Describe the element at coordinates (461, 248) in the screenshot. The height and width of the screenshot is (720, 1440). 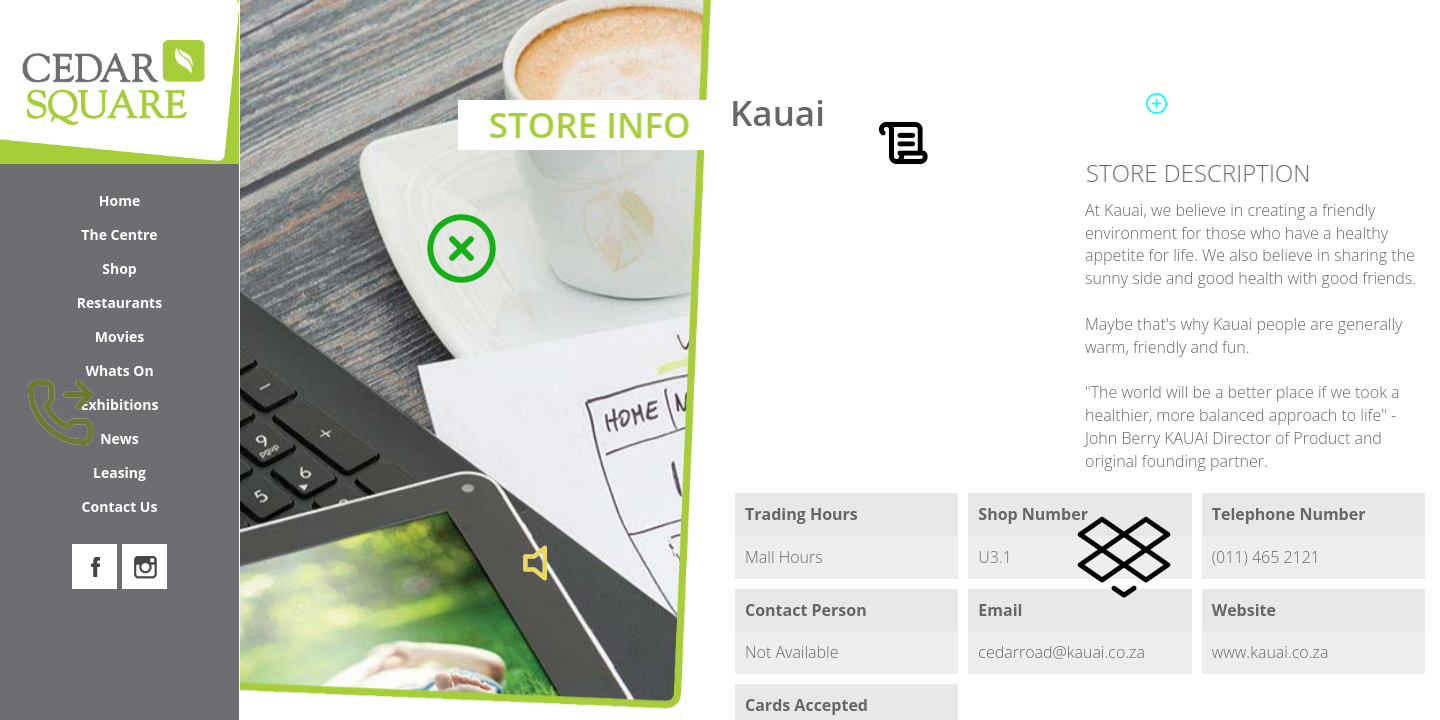
I see `close or dismiss a dialog` at that location.